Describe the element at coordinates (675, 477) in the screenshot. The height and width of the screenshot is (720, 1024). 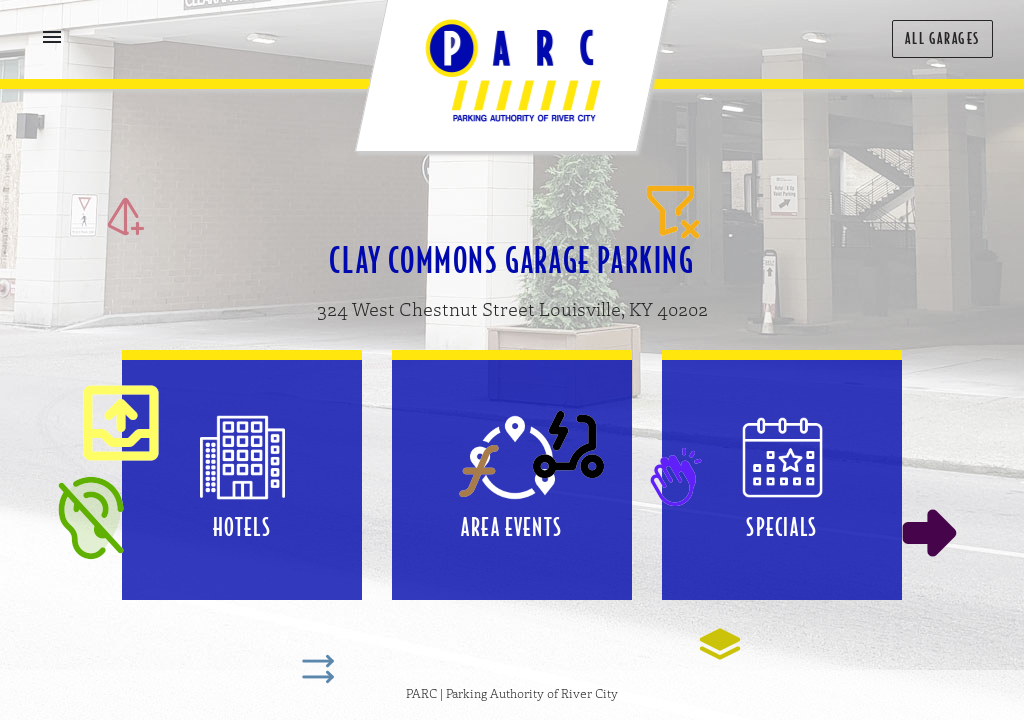
I see `applaud or react positively to content` at that location.